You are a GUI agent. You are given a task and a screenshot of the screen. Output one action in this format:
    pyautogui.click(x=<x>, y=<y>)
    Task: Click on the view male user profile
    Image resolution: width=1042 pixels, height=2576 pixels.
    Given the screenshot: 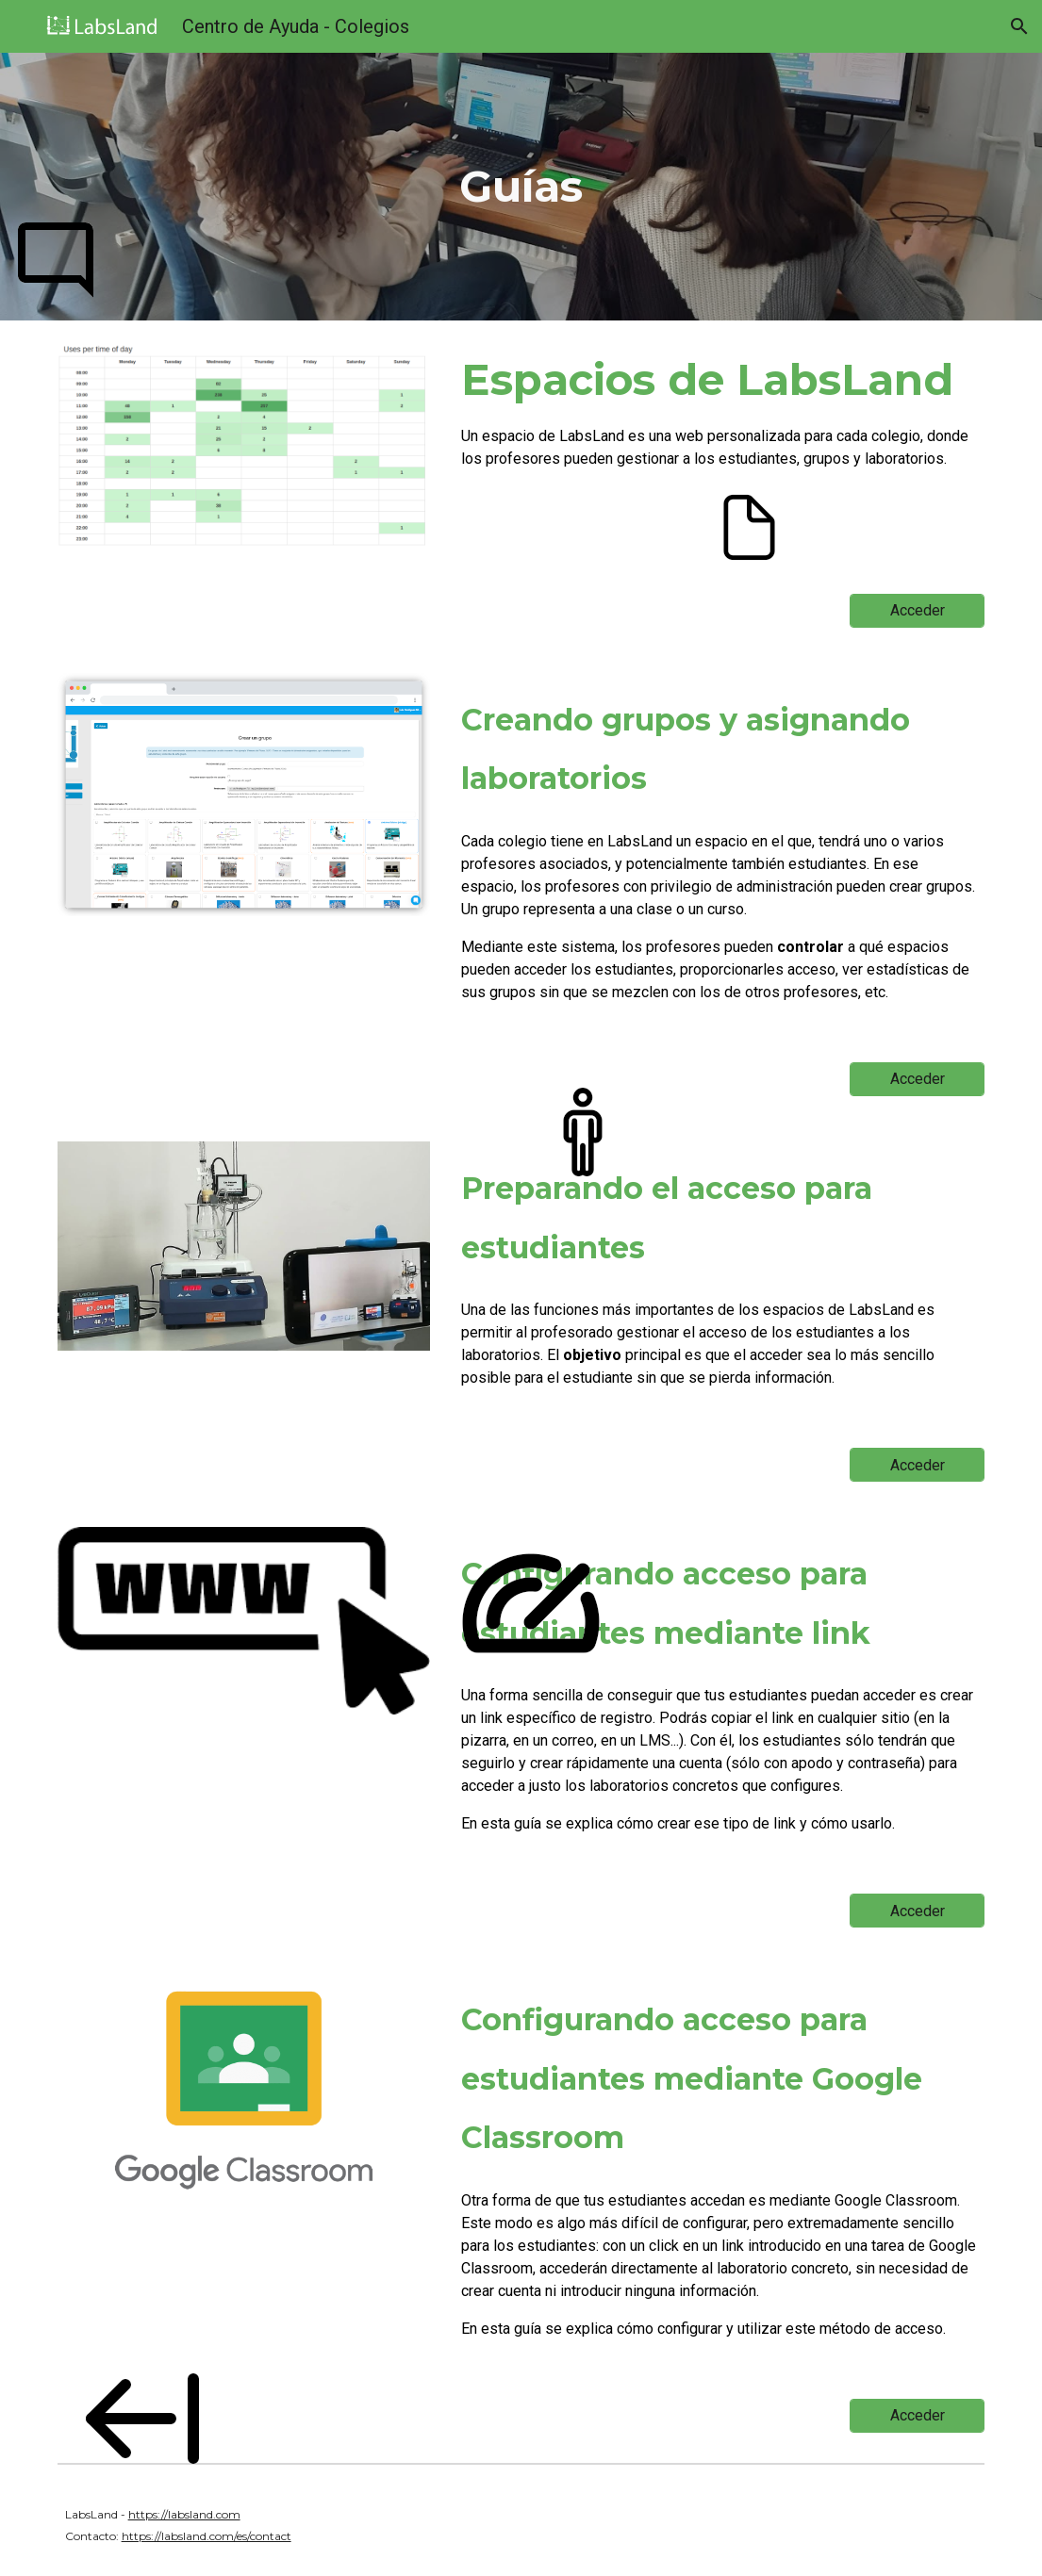 What is the action you would take?
    pyautogui.click(x=583, y=1132)
    